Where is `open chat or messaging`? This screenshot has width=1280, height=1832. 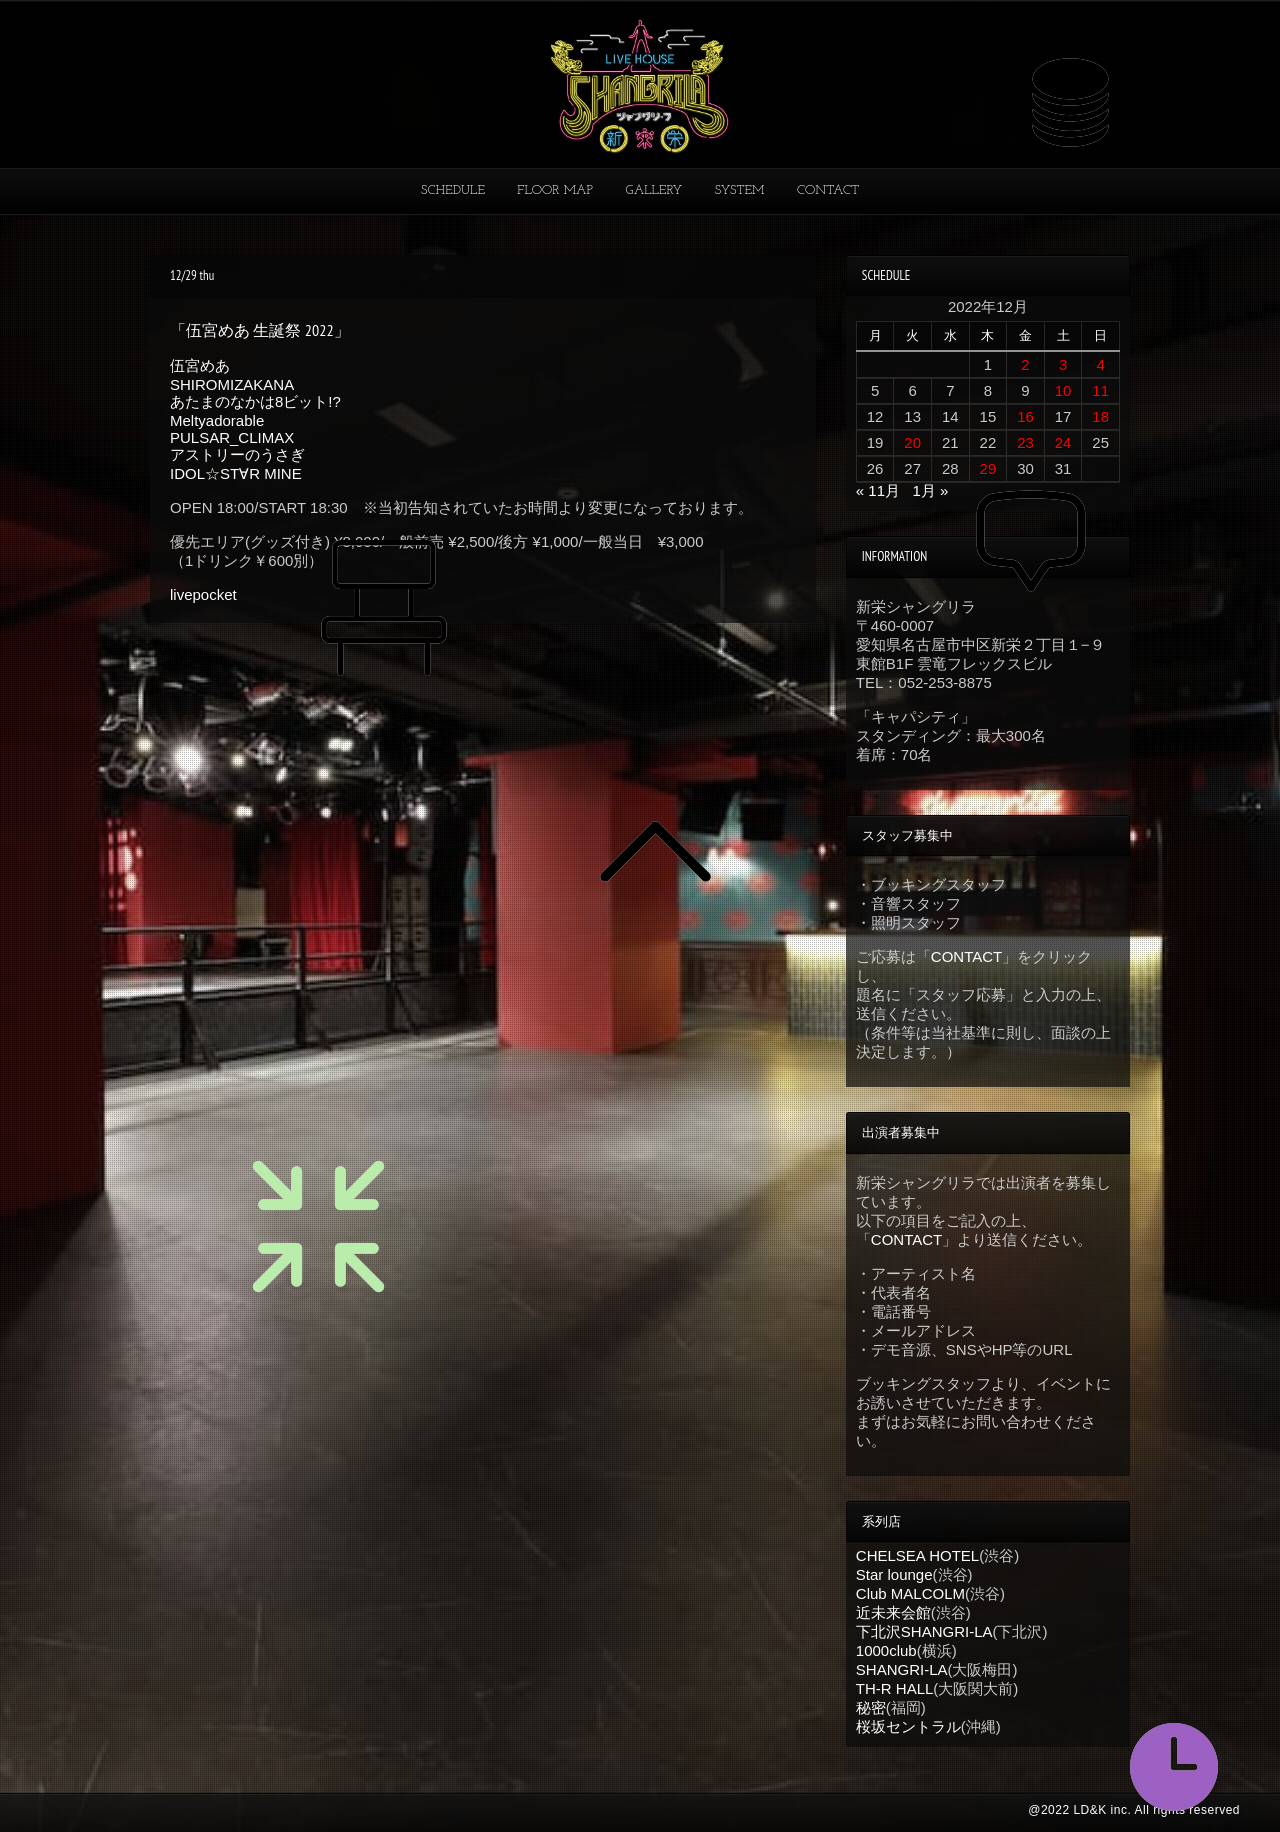 open chat or messaging is located at coordinates (1031, 541).